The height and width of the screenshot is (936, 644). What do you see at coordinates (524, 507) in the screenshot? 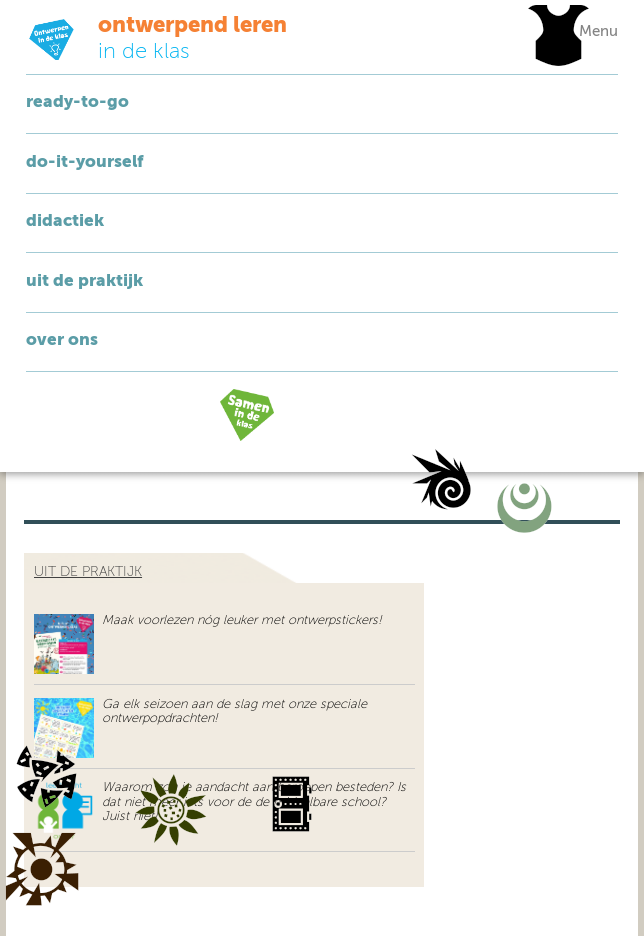
I see `indicates a loading or syncing state` at bounding box center [524, 507].